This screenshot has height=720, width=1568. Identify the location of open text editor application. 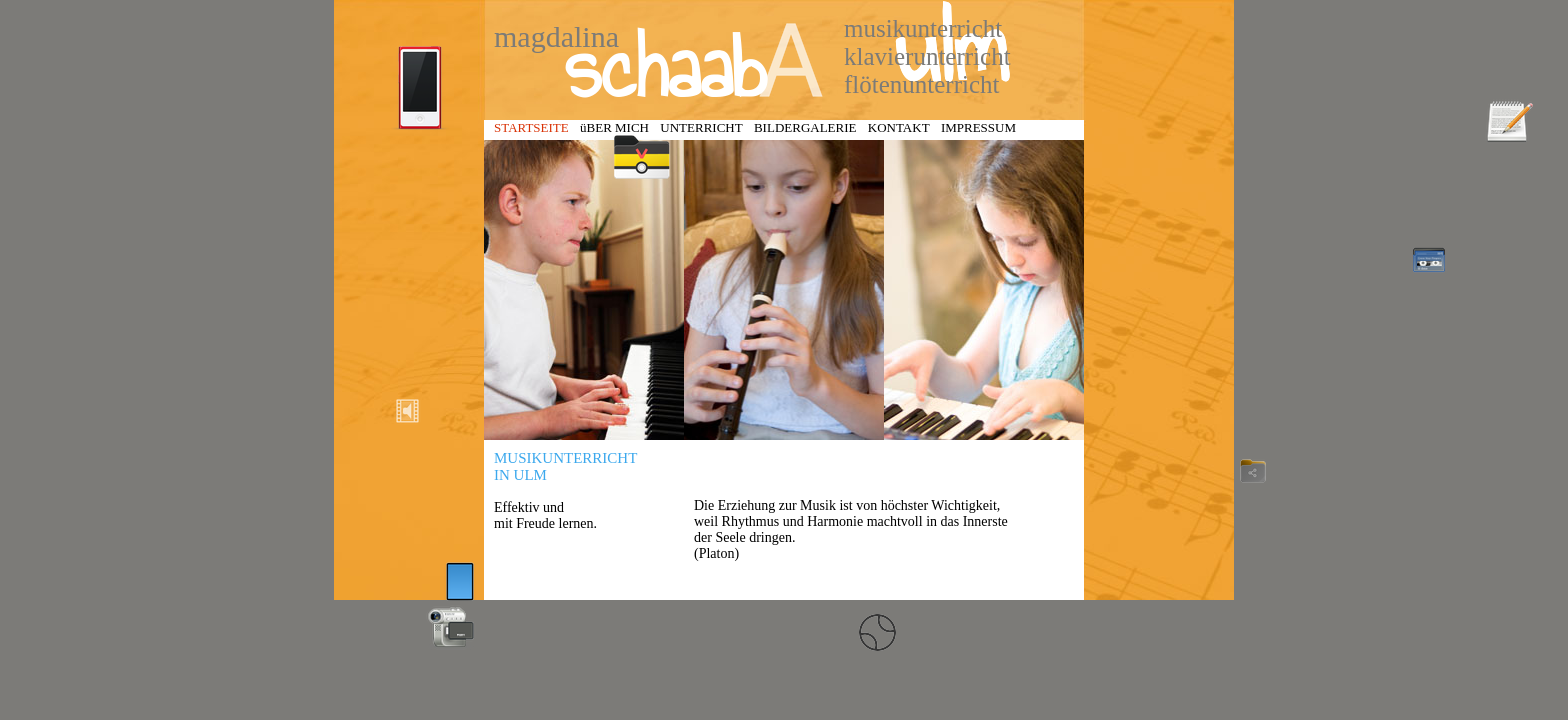
(1508, 120).